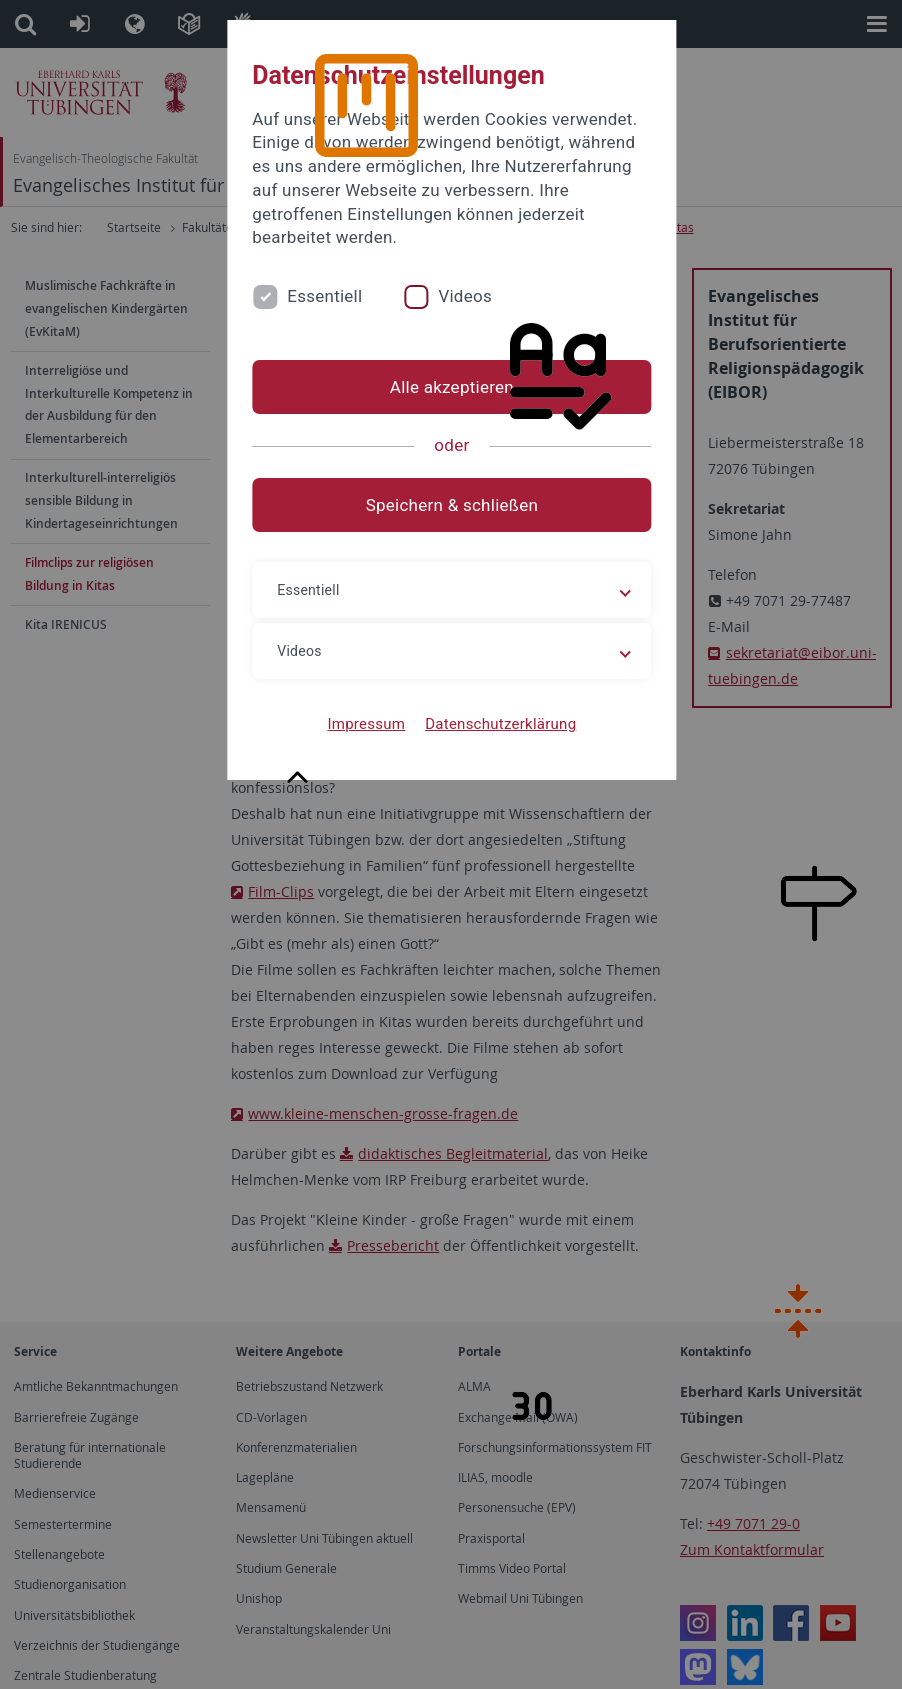  Describe the element at coordinates (815, 903) in the screenshot. I see `view project milestones` at that location.